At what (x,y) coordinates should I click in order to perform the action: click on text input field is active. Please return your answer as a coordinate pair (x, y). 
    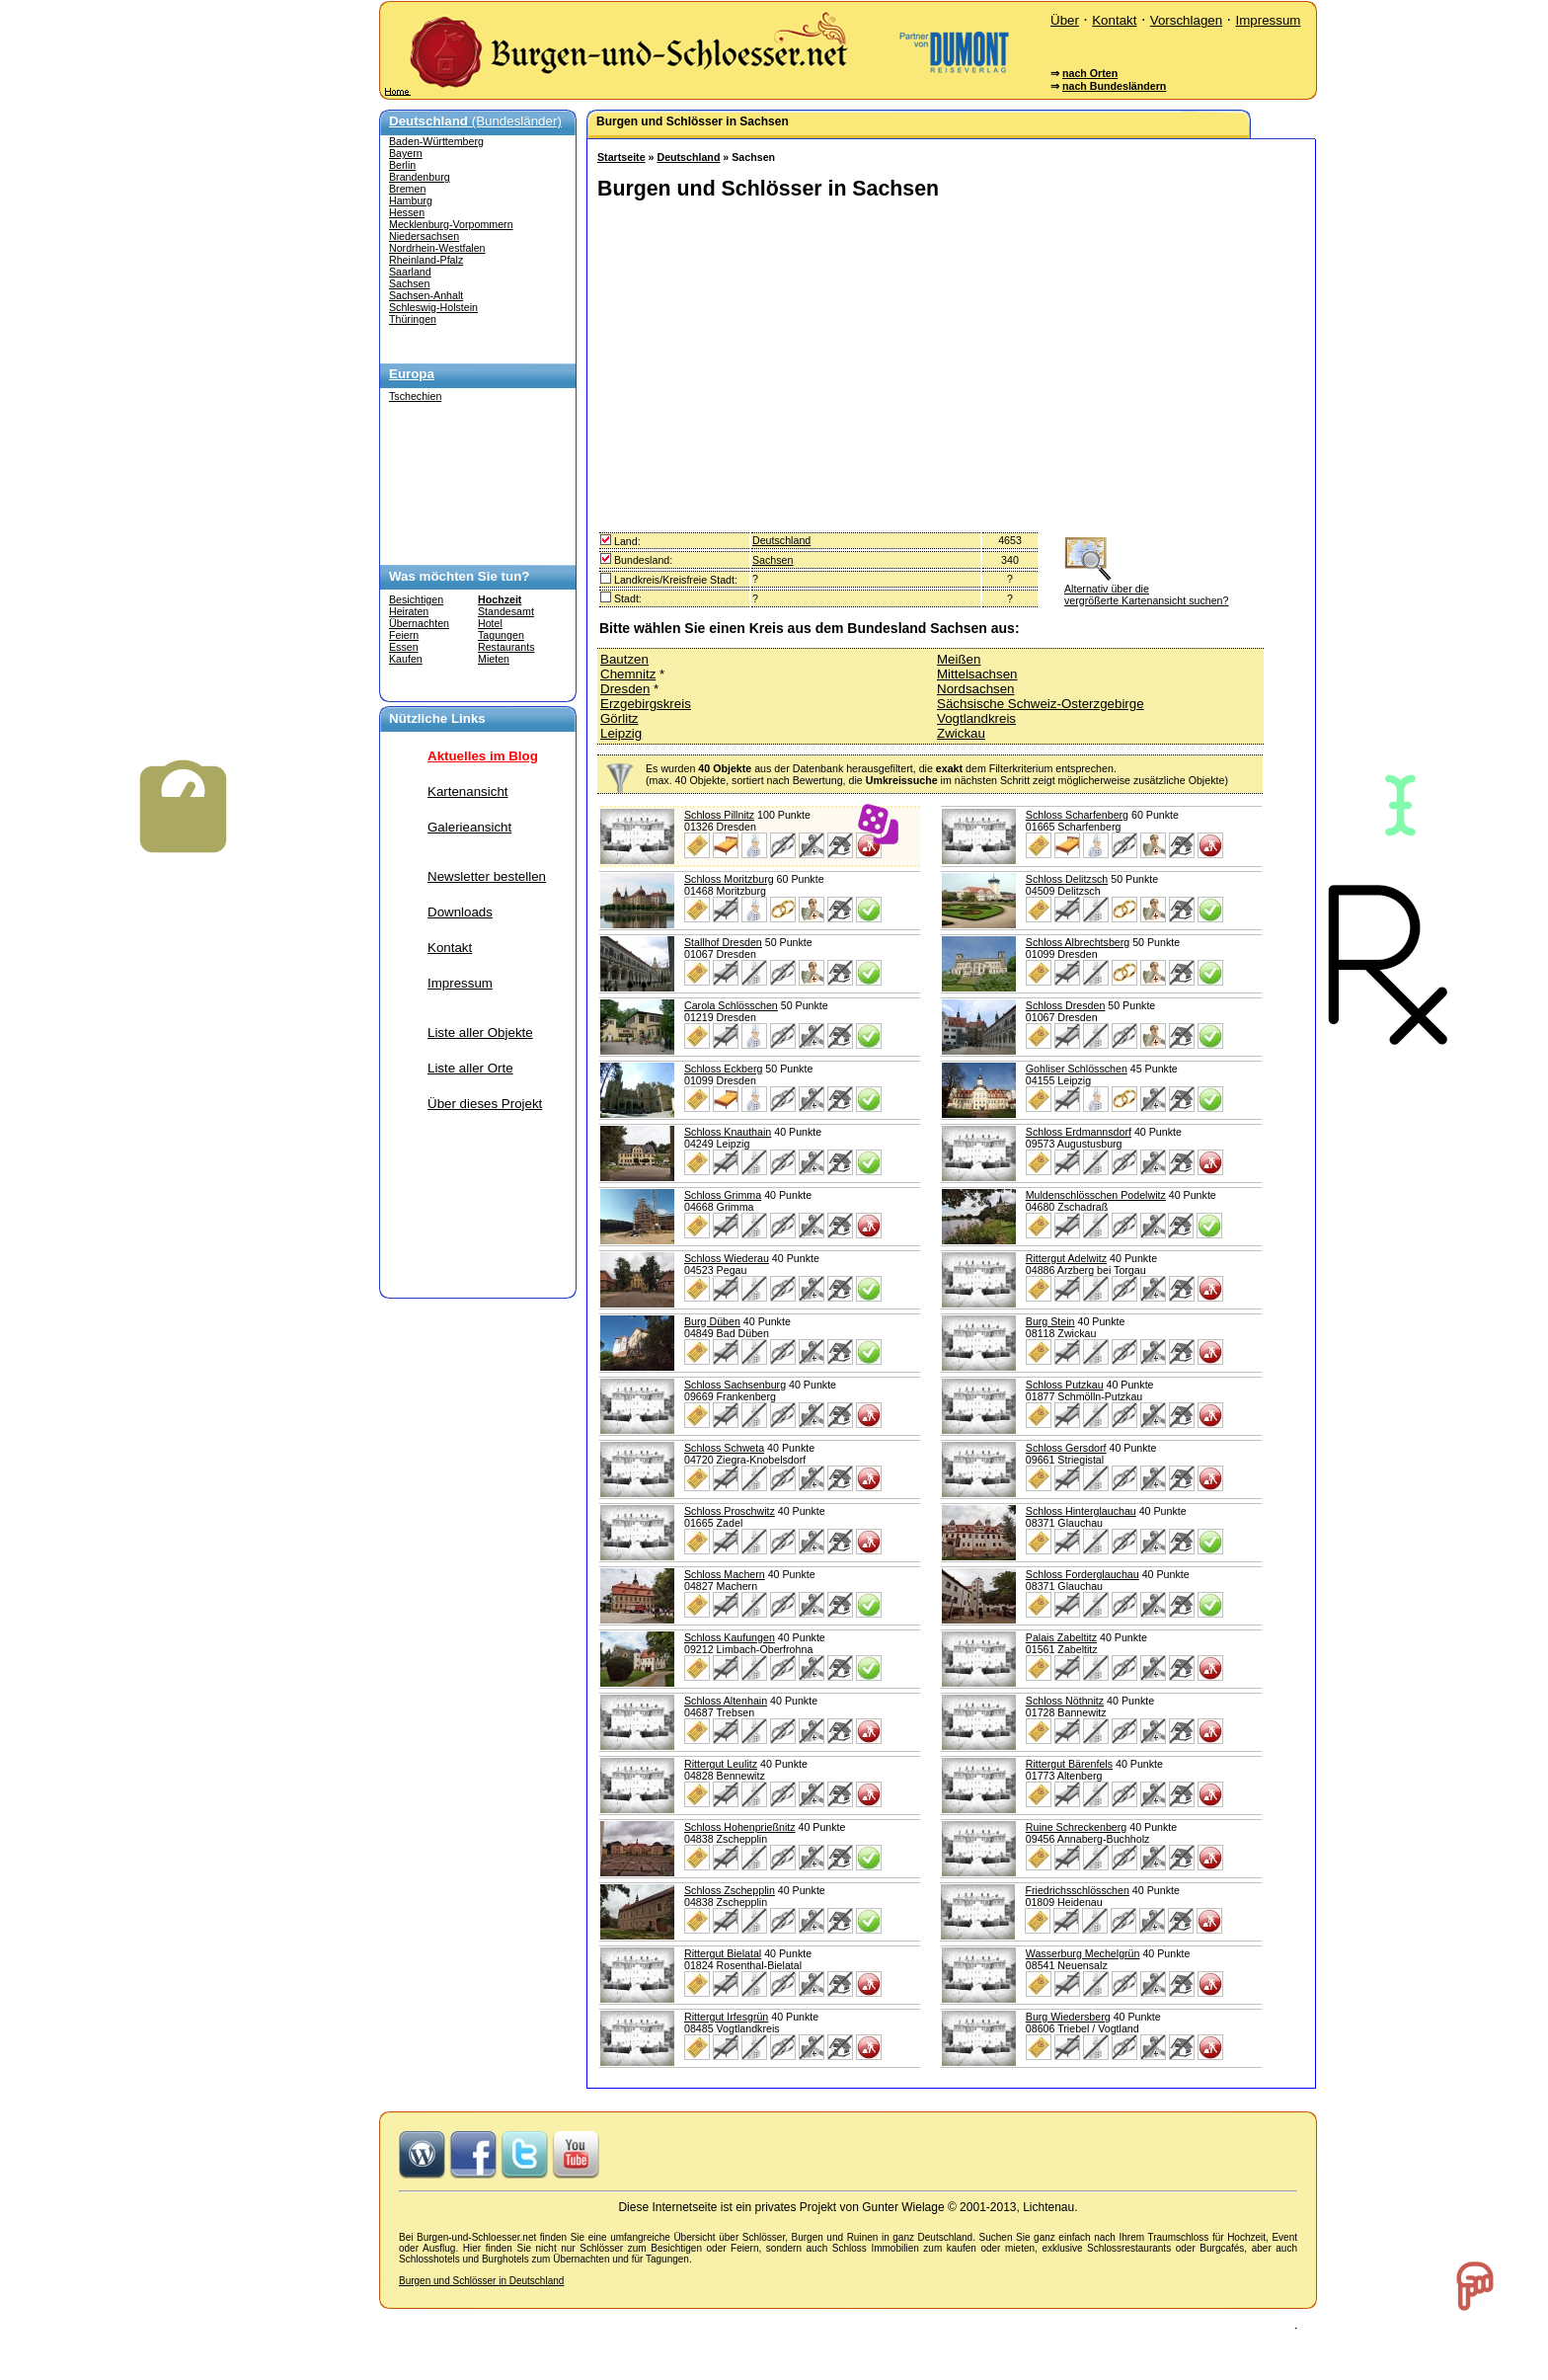
    Looking at the image, I should click on (1400, 805).